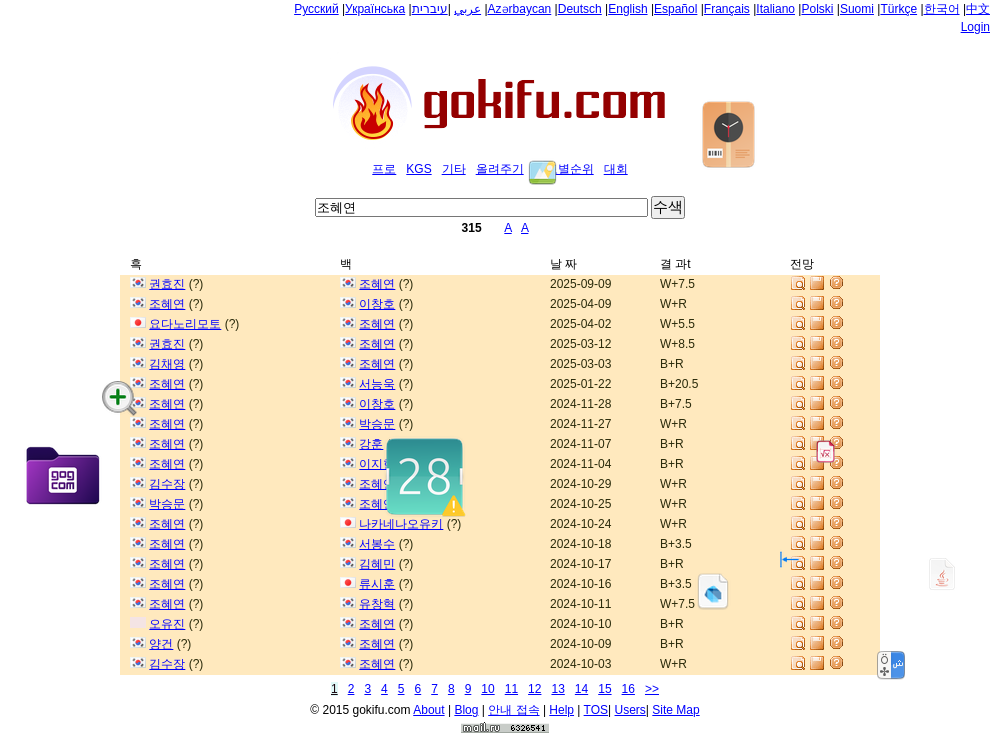  Describe the element at coordinates (825, 451) in the screenshot. I see `libreoffice math formula template file` at that location.